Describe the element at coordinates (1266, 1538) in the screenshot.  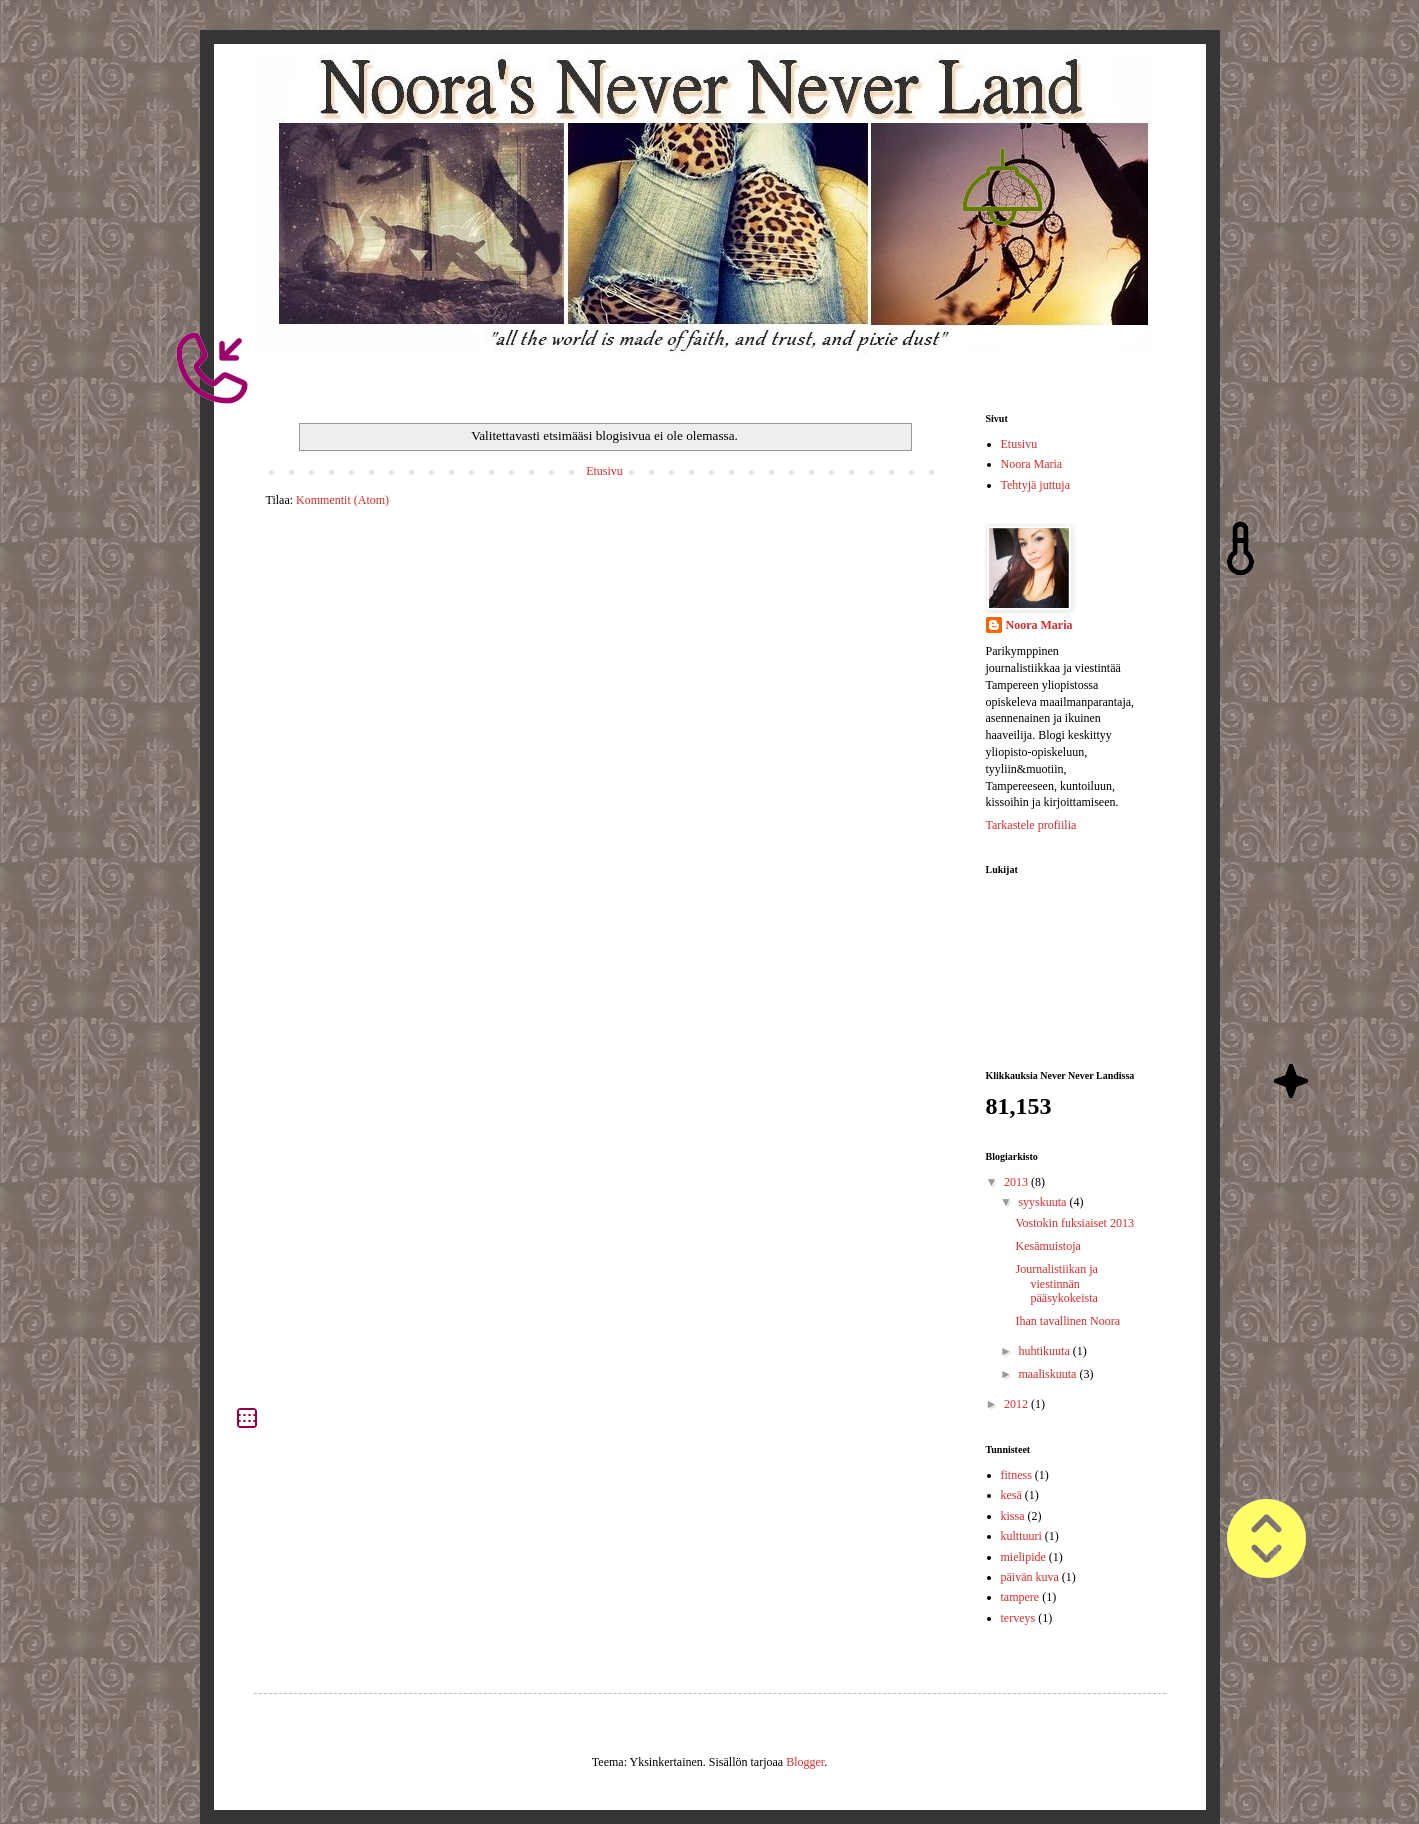
I see `expand or collapse a section` at that location.